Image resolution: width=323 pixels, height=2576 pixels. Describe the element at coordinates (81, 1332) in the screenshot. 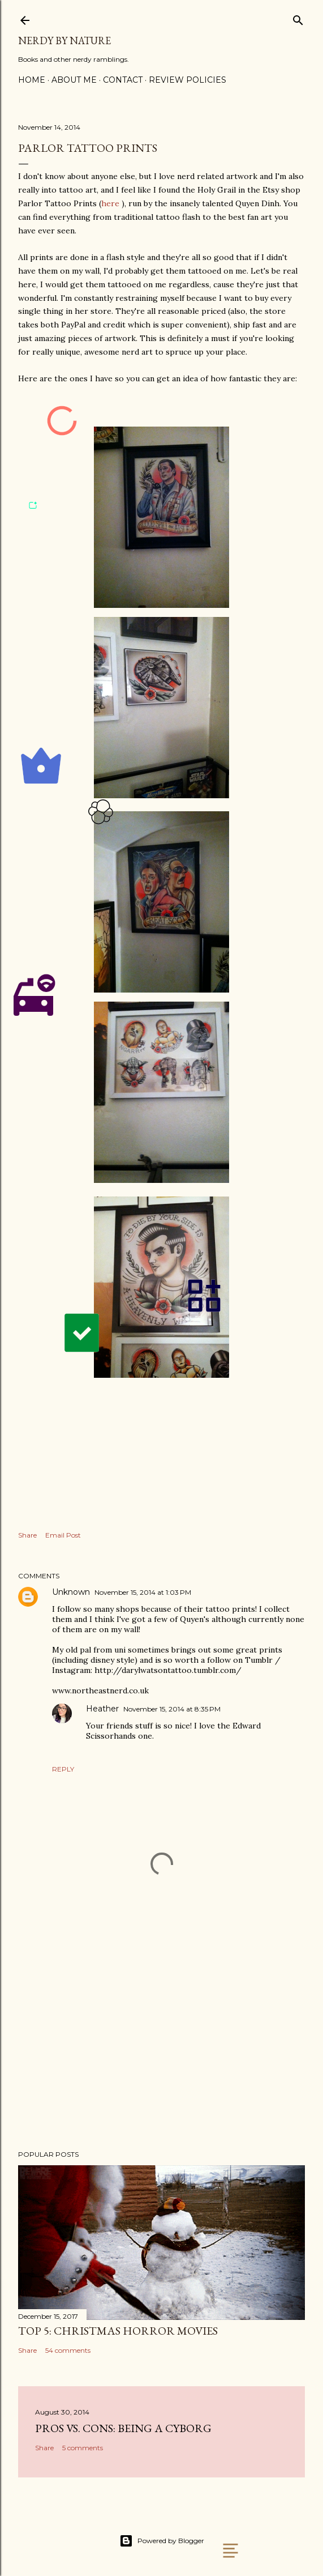

I see `mark task as complete` at that location.